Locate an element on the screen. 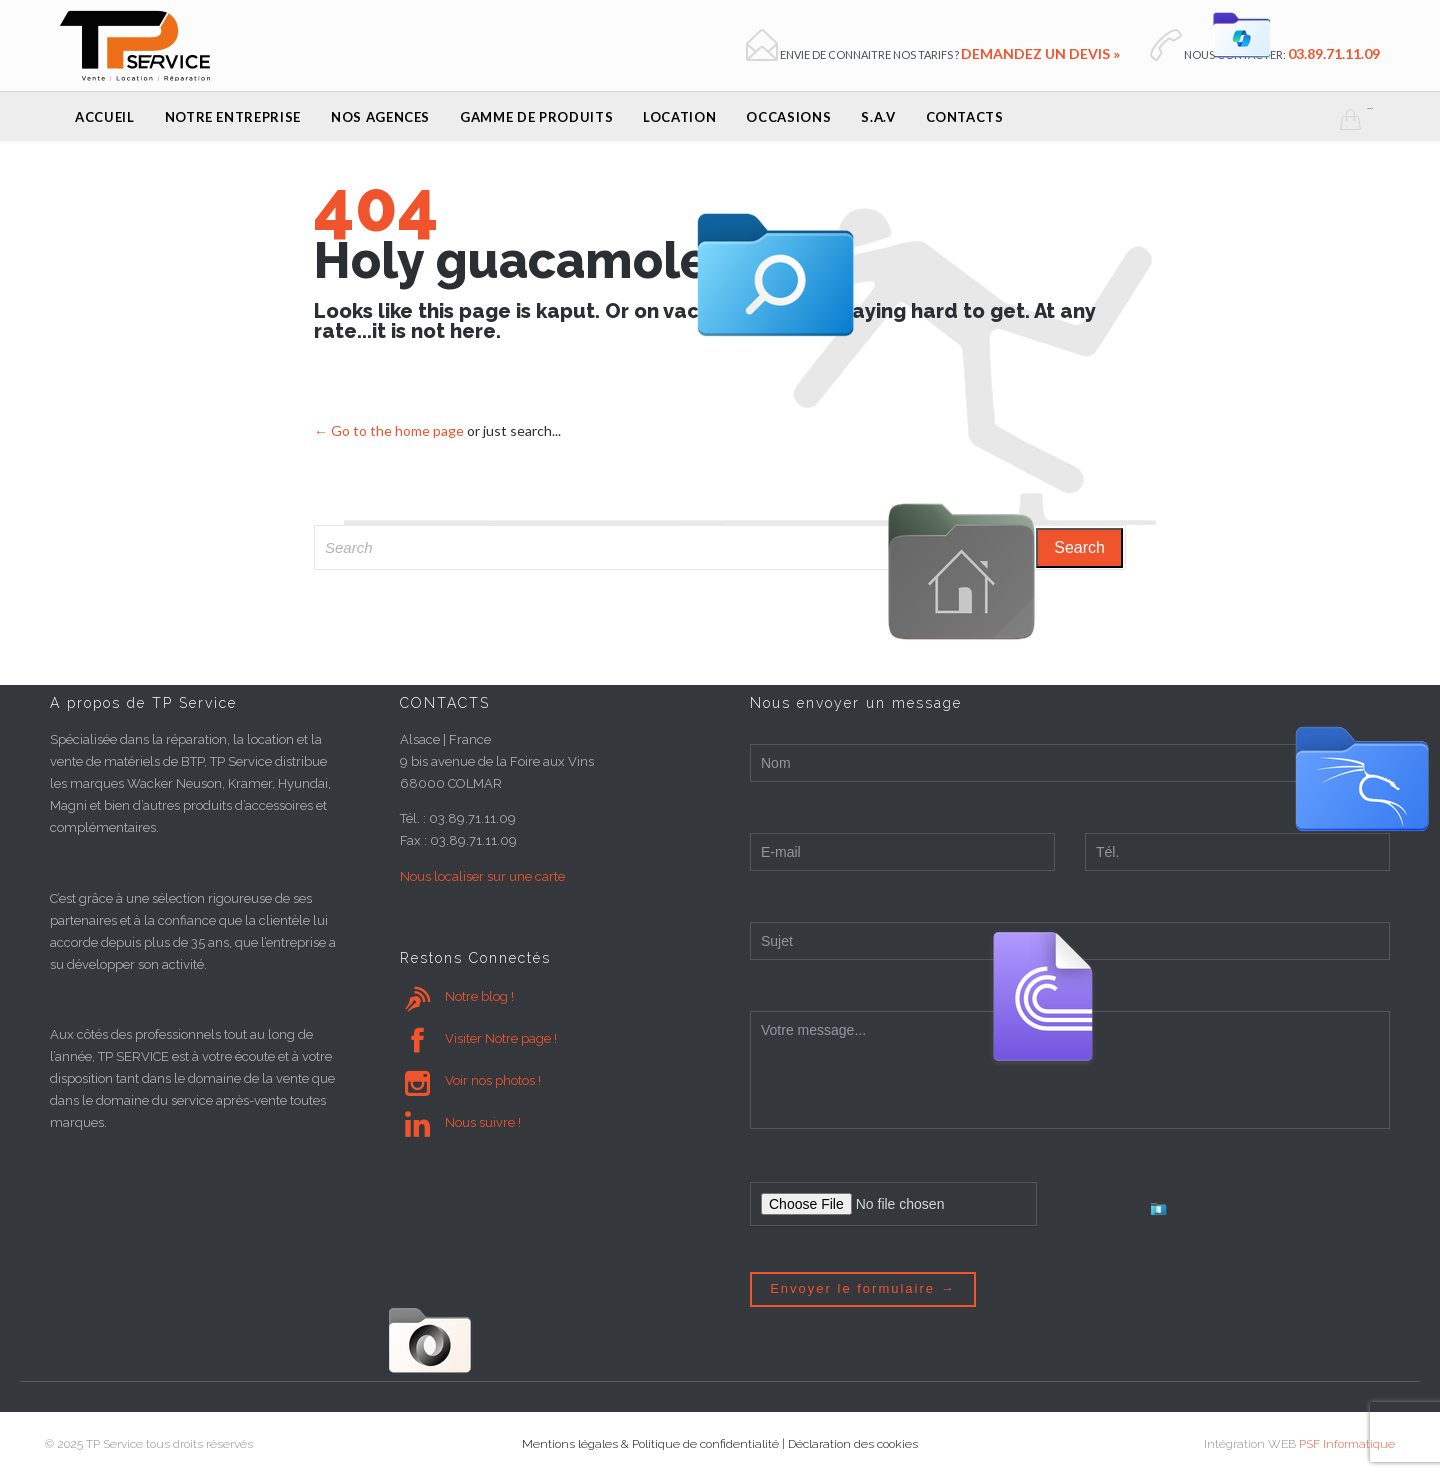 This screenshot has height=1476, width=1440. access your home folder is located at coordinates (961, 571).